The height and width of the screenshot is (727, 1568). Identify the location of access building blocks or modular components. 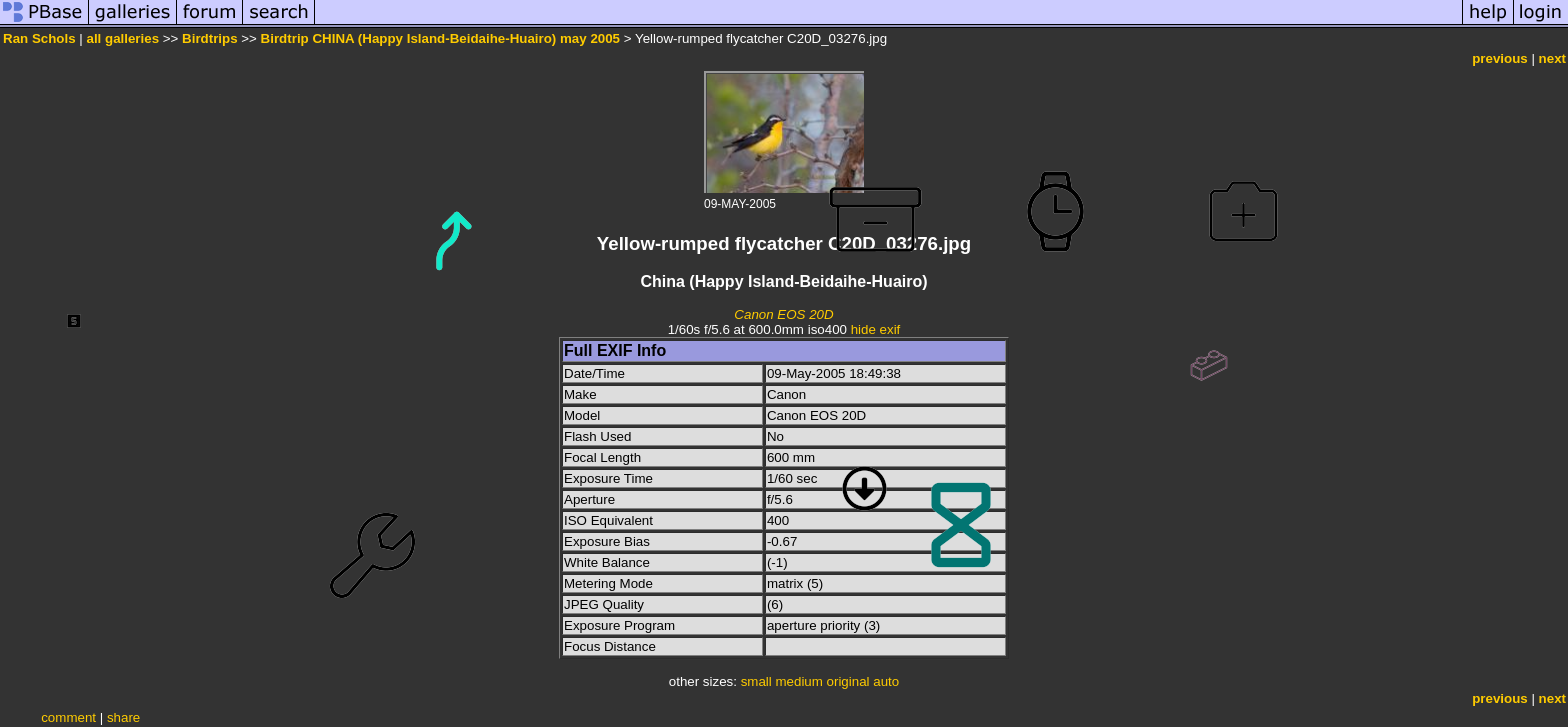
(1209, 365).